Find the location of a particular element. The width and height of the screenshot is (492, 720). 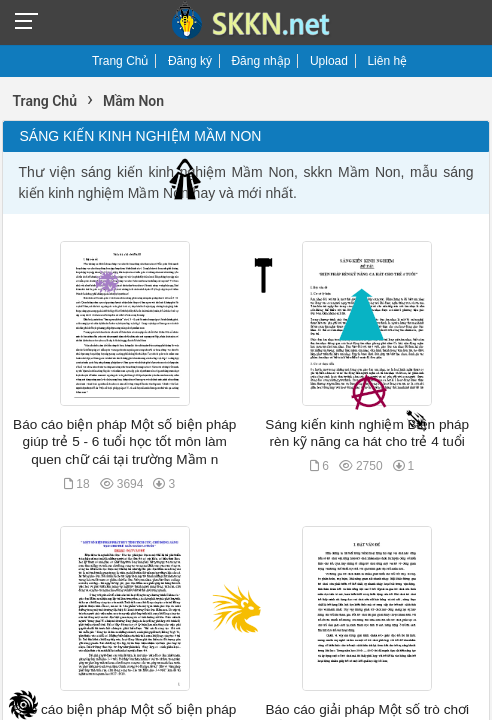

indicates a sawblade or cutting tool in a game interface is located at coordinates (23, 704).